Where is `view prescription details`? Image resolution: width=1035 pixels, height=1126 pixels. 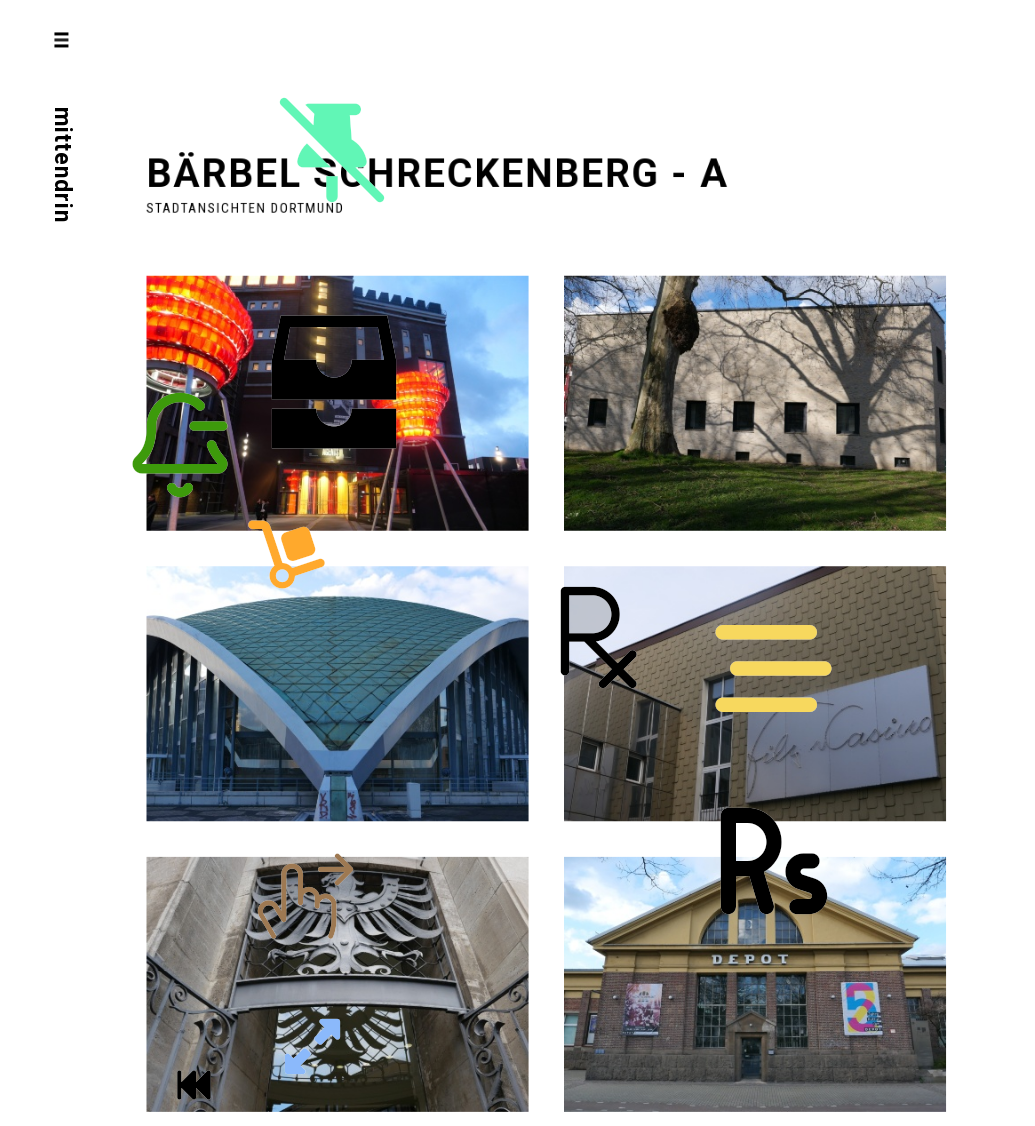
view prescription details is located at coordinates (594, 637).